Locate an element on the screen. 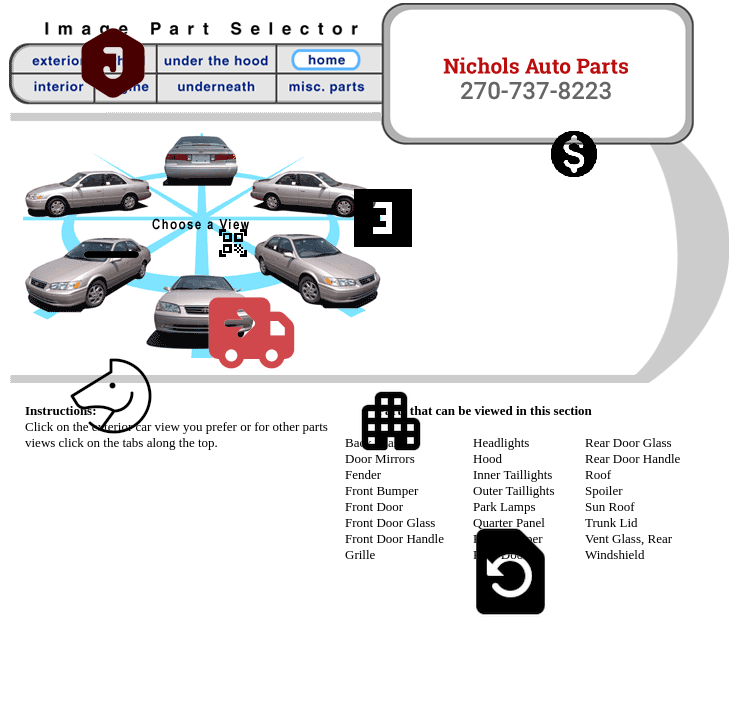 This screenshot has height=720, width=729. restore a previous version of a document is located at coordinates (510, 571).